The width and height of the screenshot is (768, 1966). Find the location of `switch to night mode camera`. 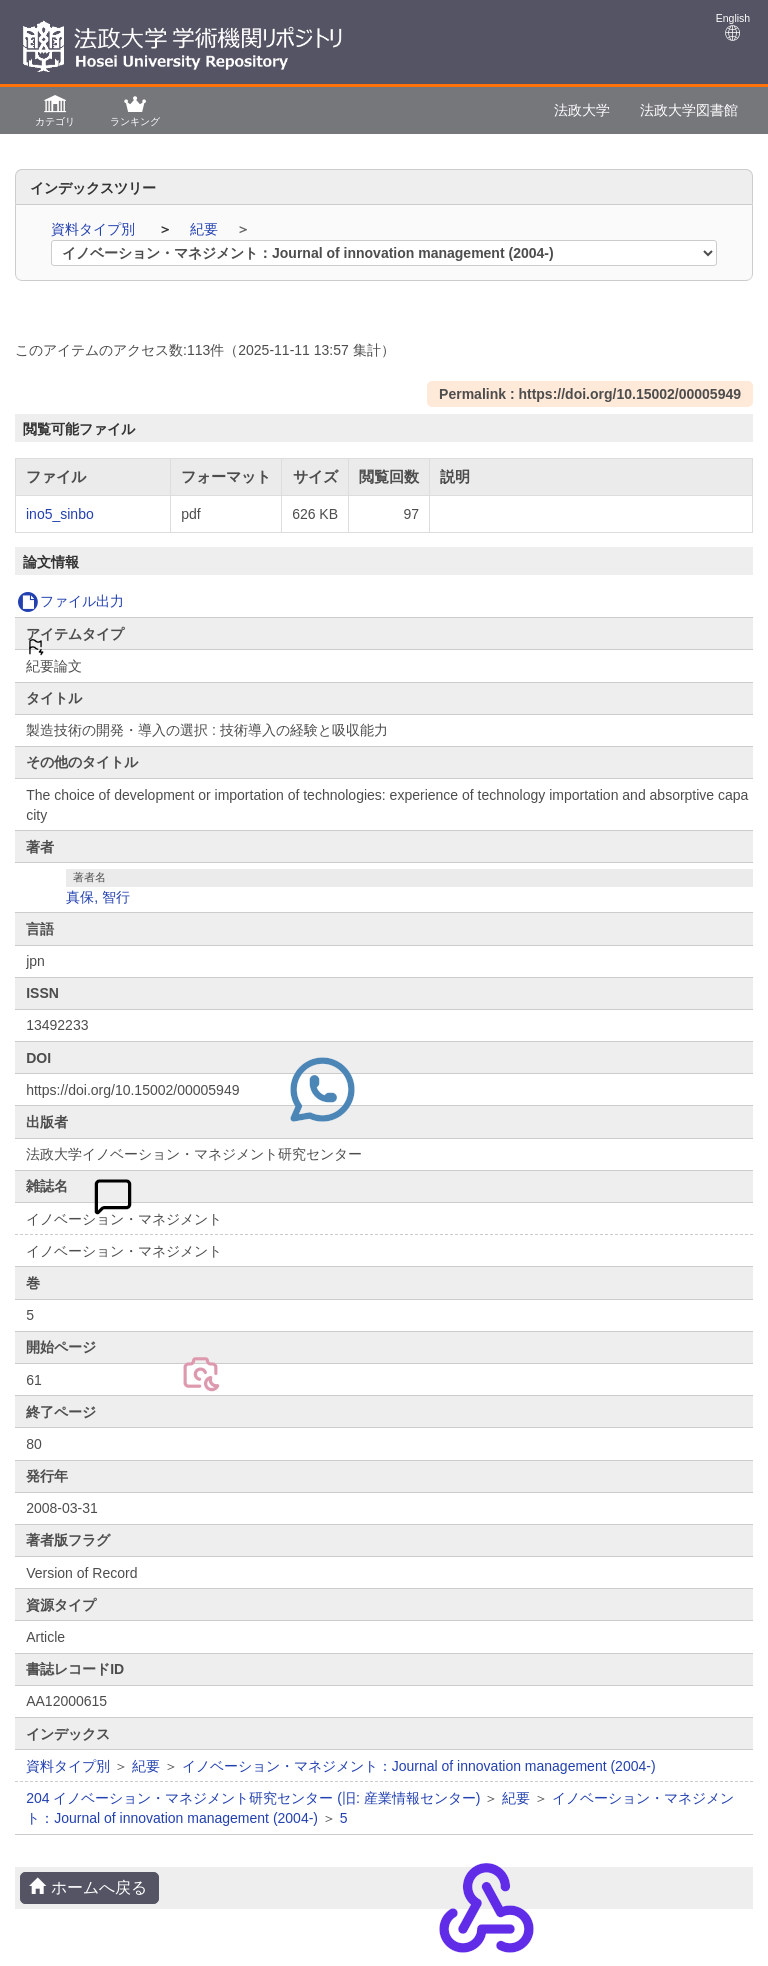

switch to night mode camera is located at coordinates (200, 1372).